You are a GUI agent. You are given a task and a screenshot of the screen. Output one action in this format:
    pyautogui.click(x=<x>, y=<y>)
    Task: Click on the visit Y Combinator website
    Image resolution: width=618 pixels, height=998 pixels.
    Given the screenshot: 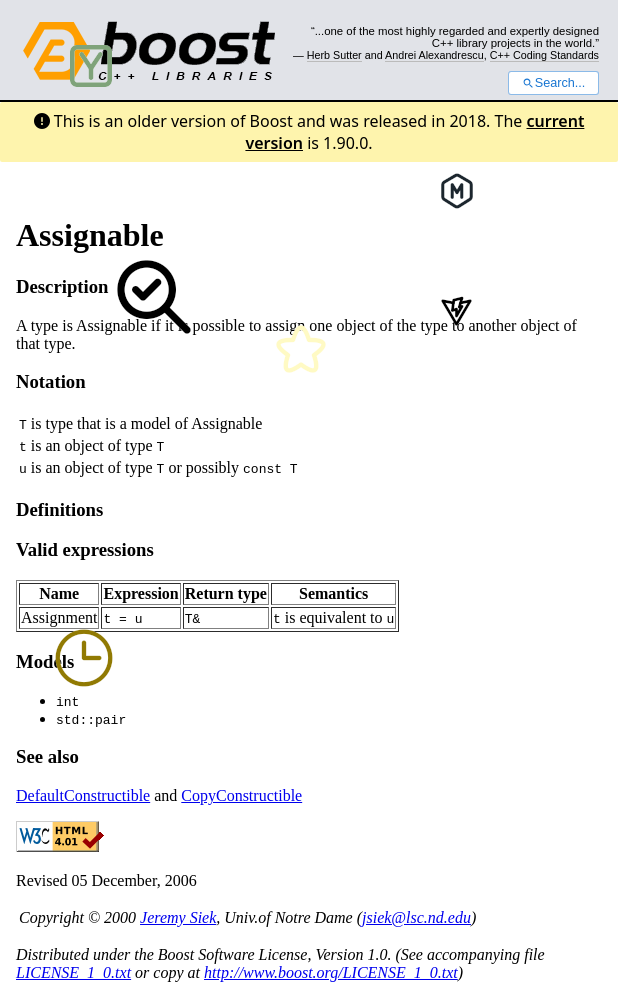 What is the action you would take?
    pyautogui.click(x=91, y=66)
    